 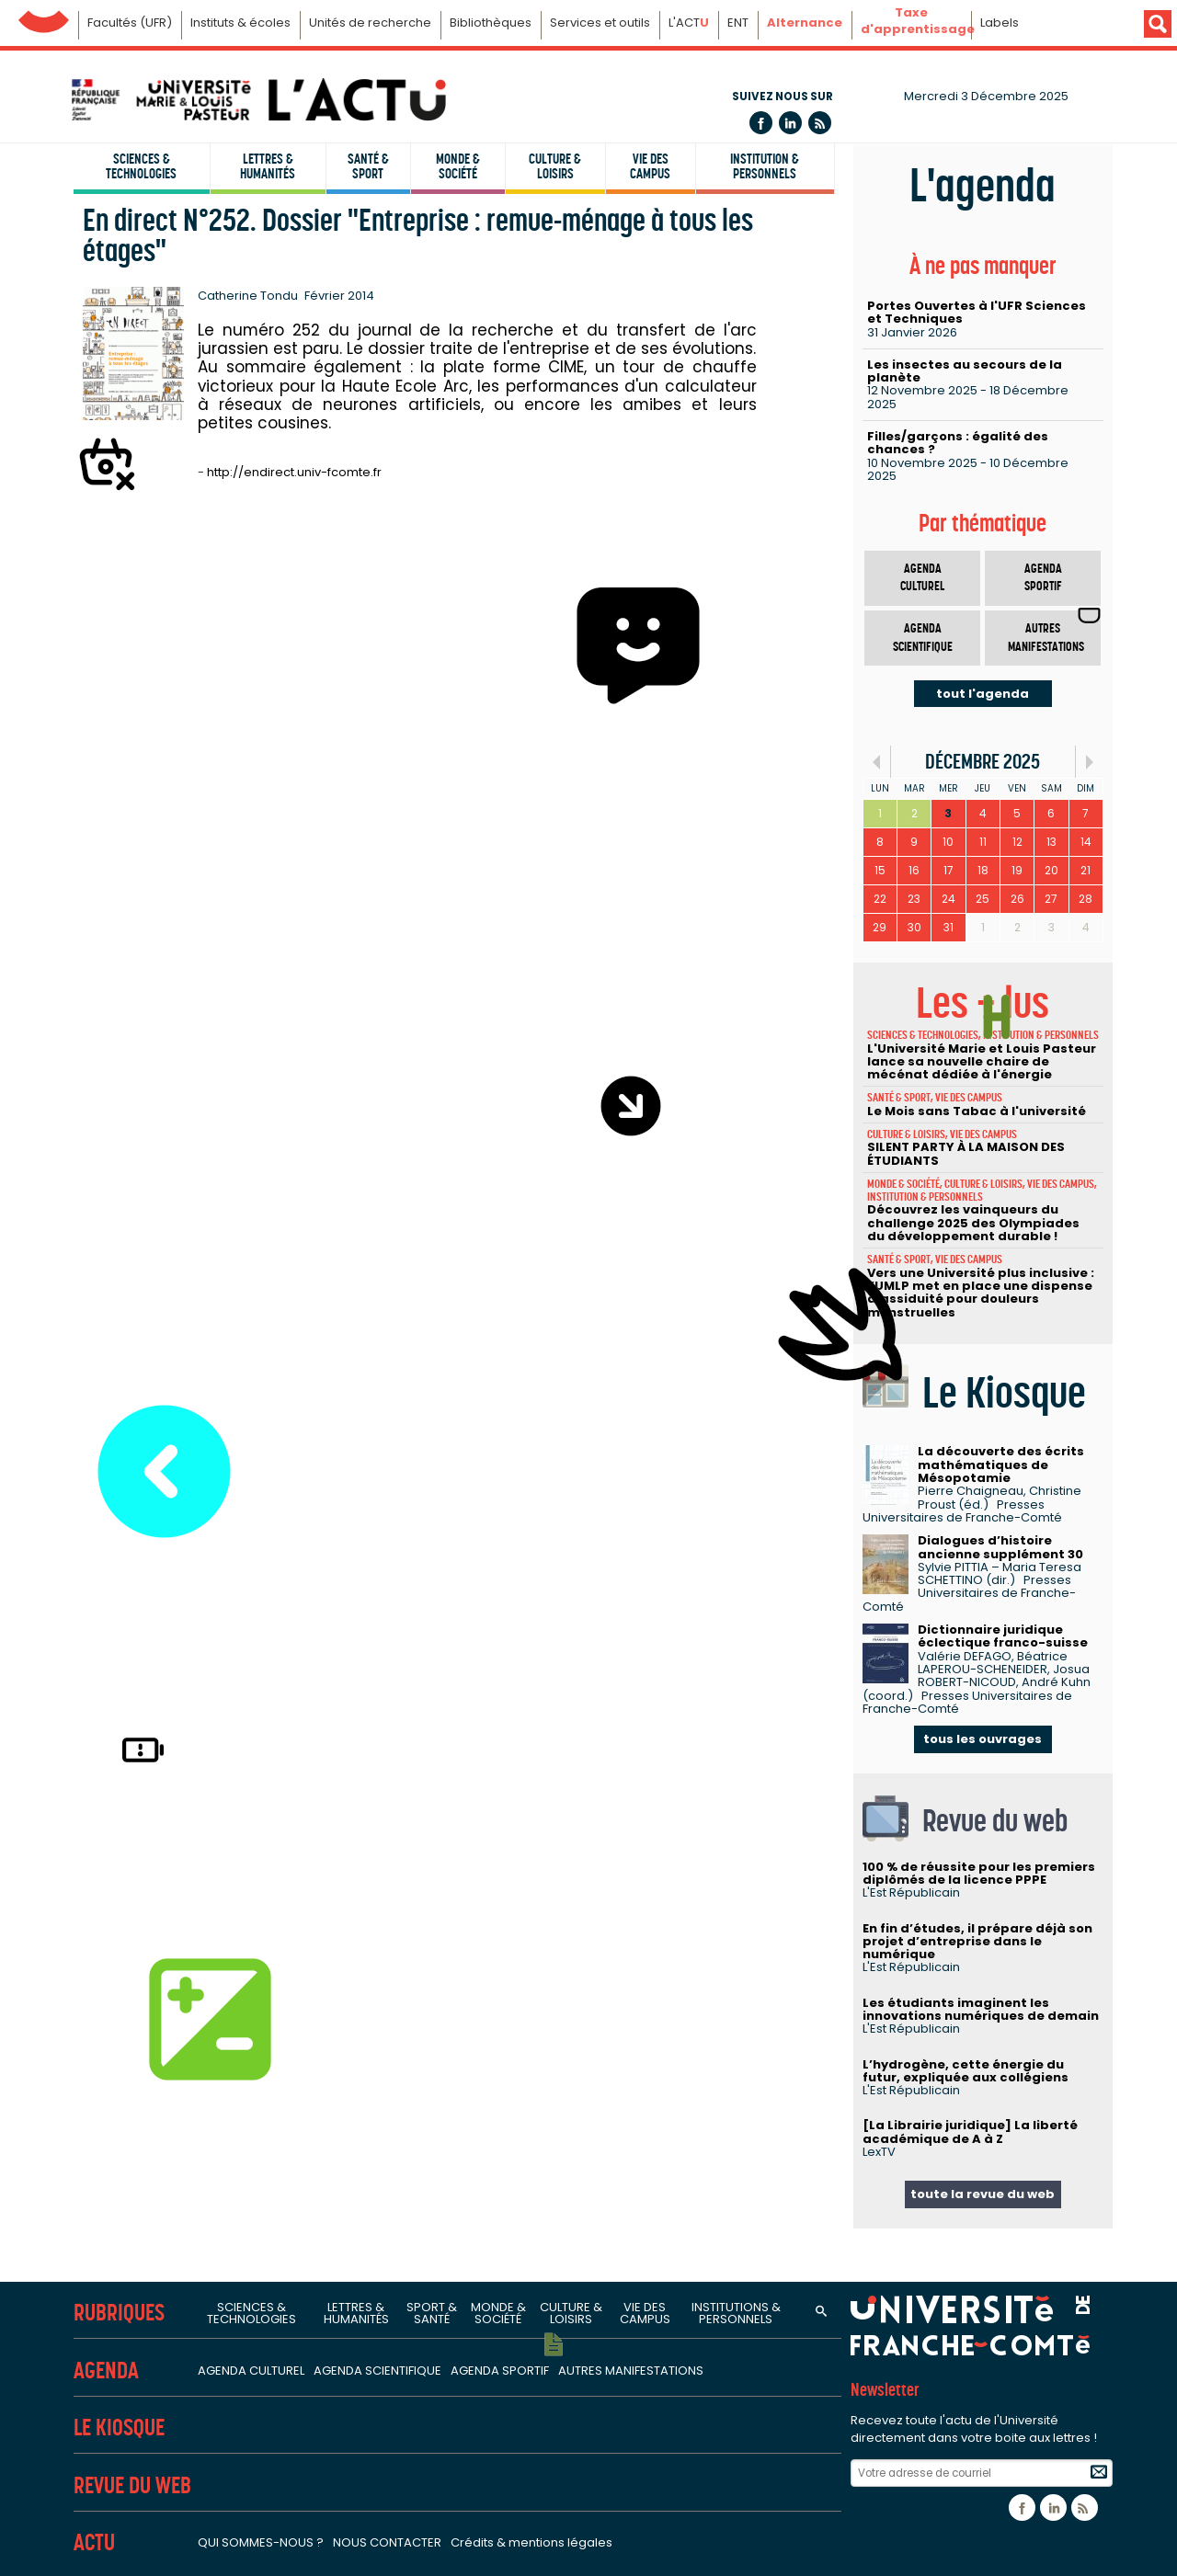 What do you see at coordinates (106, 462) in the screenshot?
I see `remove item from basket` at bounding box center [106, 462].